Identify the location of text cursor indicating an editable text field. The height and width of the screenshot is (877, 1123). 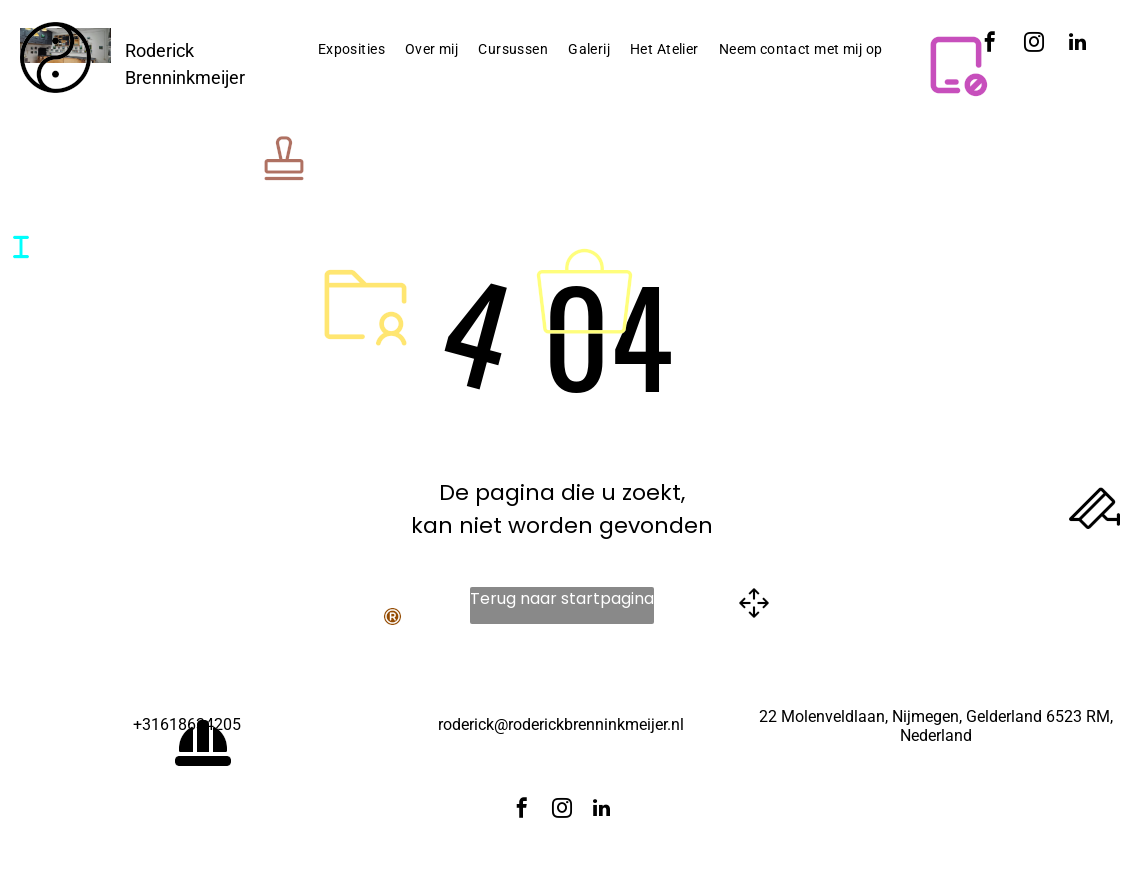
(21, 247).